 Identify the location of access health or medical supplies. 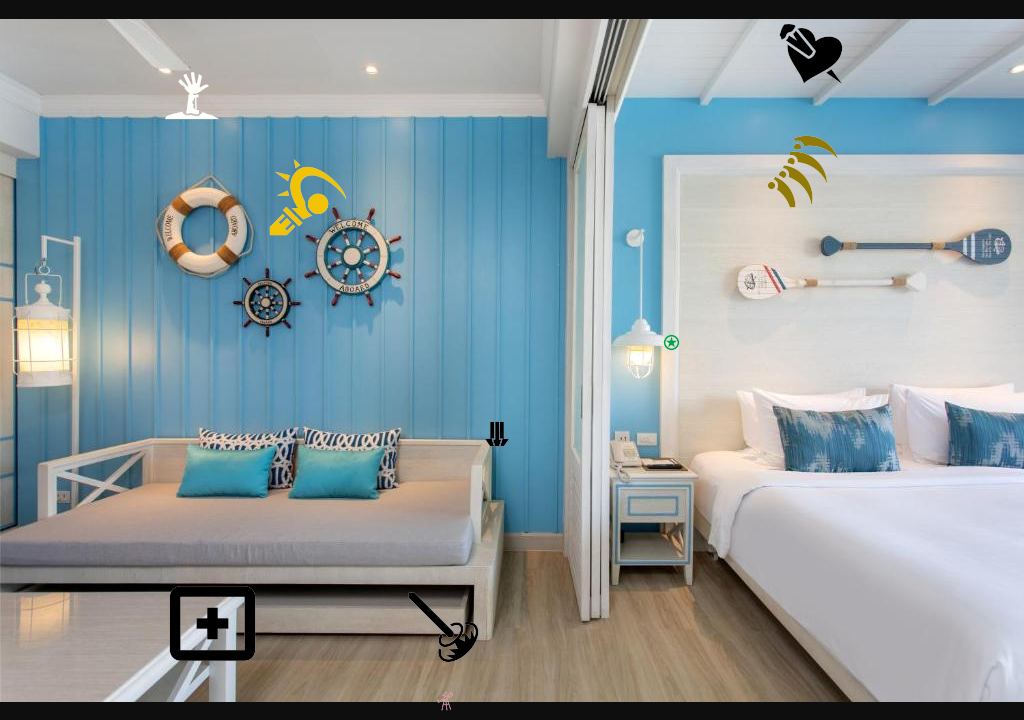
(212, 623).